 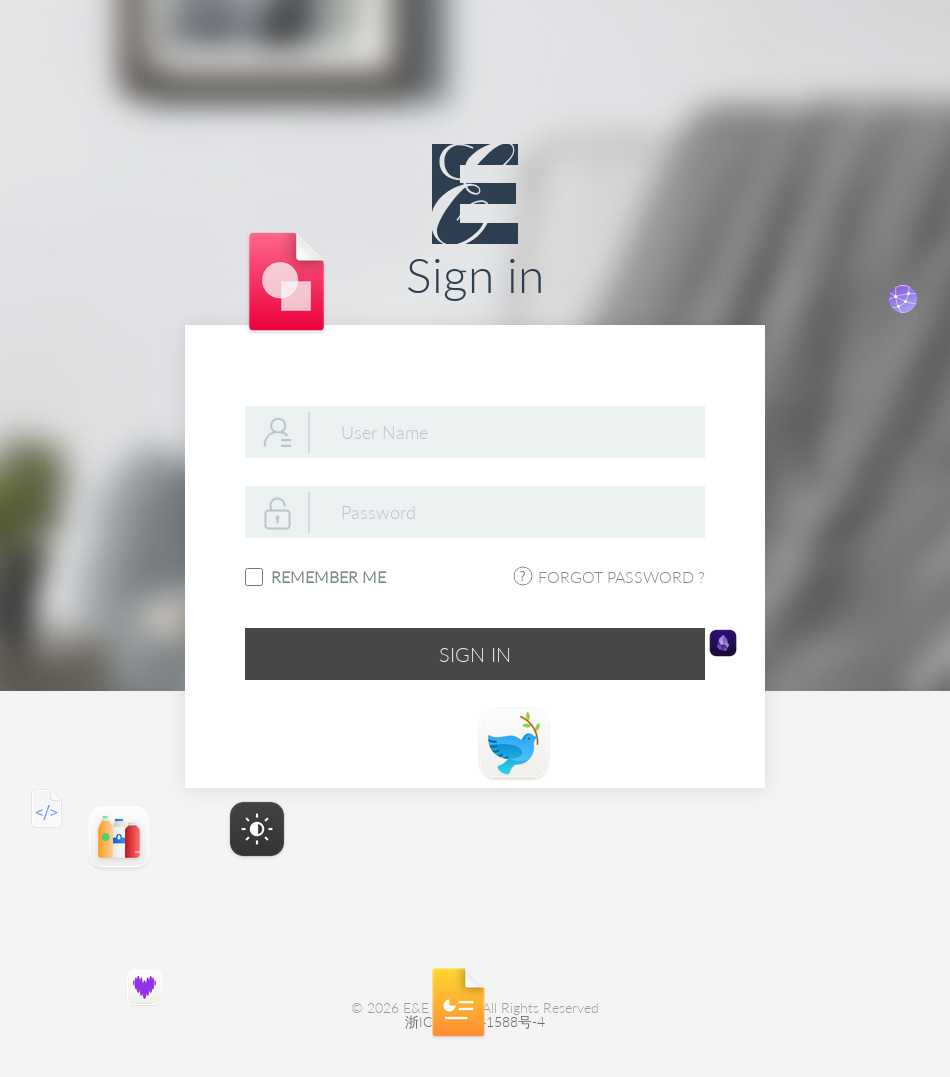 I want to click on access network workgroup or shared resources, so click(x=903, y=299).